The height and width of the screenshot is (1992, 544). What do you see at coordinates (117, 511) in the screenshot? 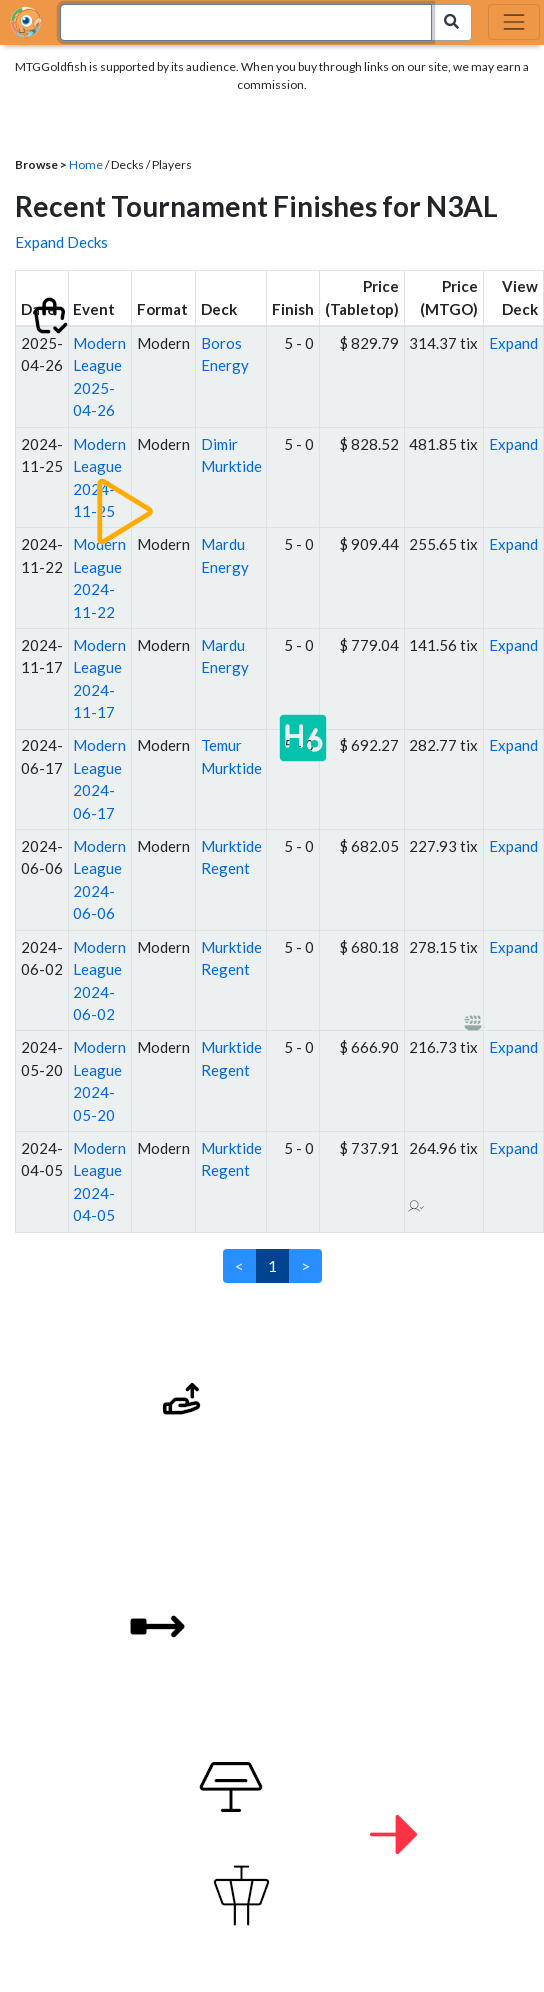
I see `play media or video content` at bounding box center [117, 511].